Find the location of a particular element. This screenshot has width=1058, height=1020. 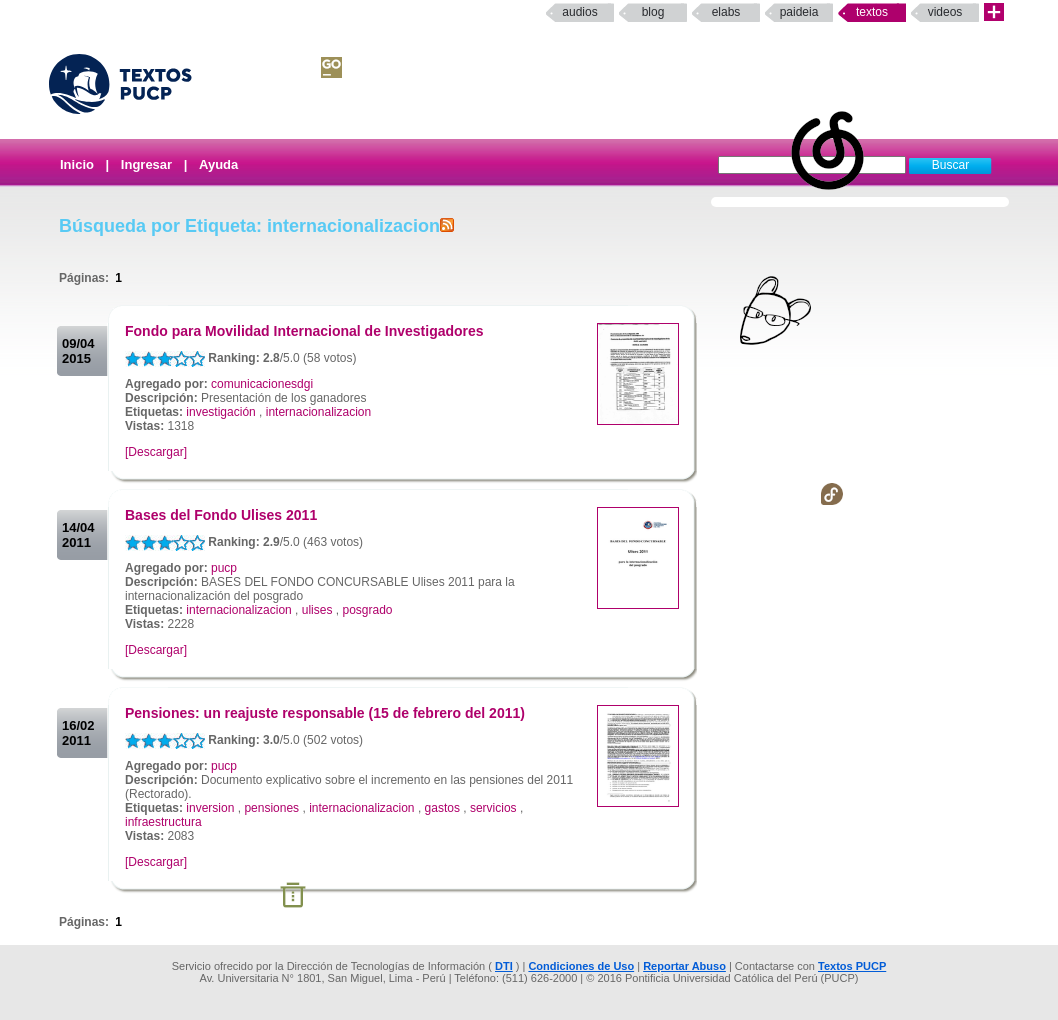

open GoLand IDE application is located at coordinates (331, 67).